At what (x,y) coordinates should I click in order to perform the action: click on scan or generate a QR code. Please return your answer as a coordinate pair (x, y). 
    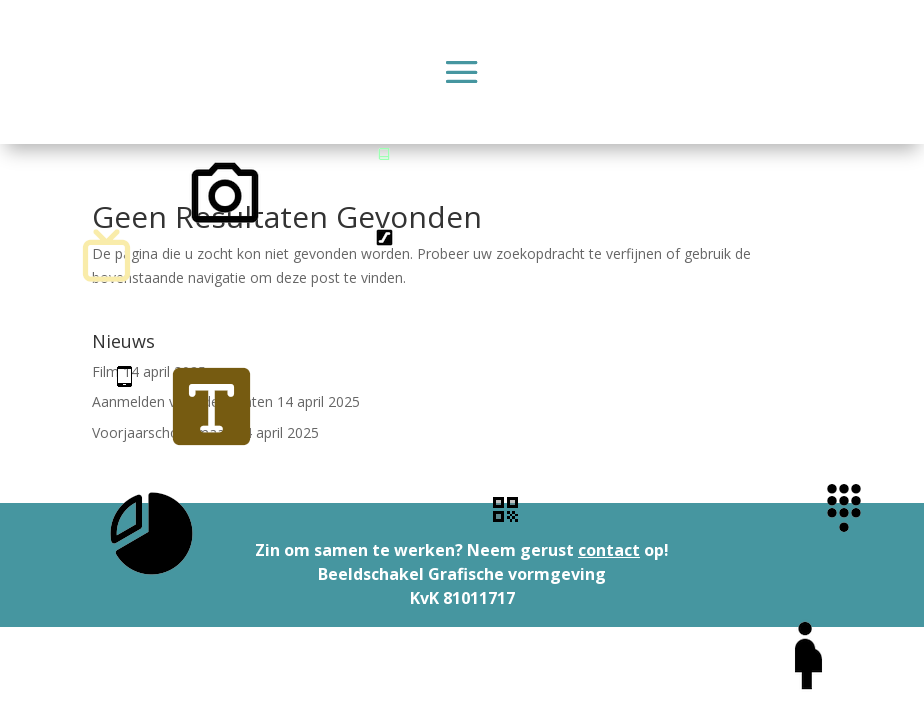
    Looking at the image, I should click on (505, 509).